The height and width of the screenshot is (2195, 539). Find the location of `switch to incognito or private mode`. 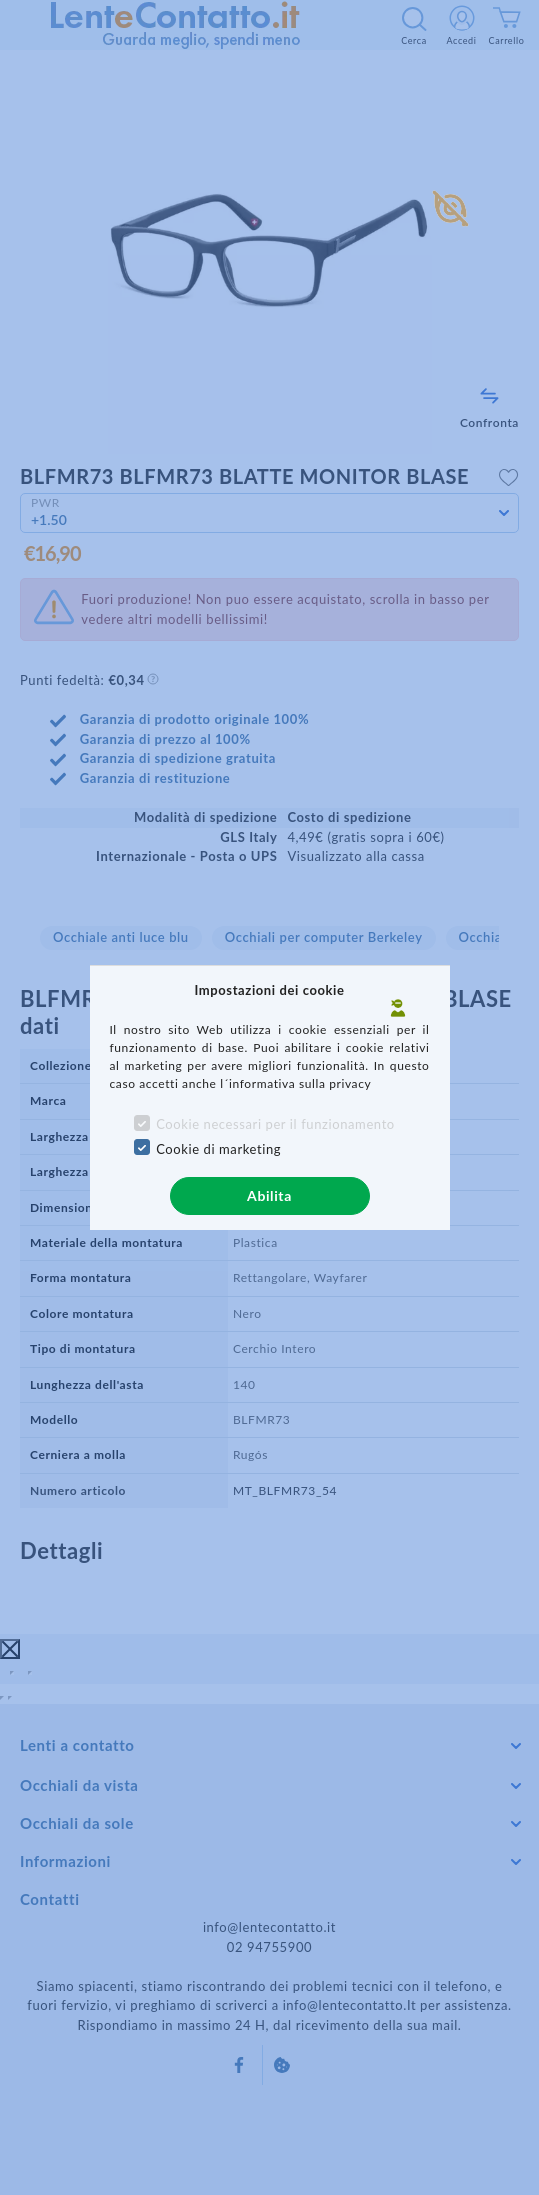

switch to incognito or private mode is located at coordinates (398, 1008).